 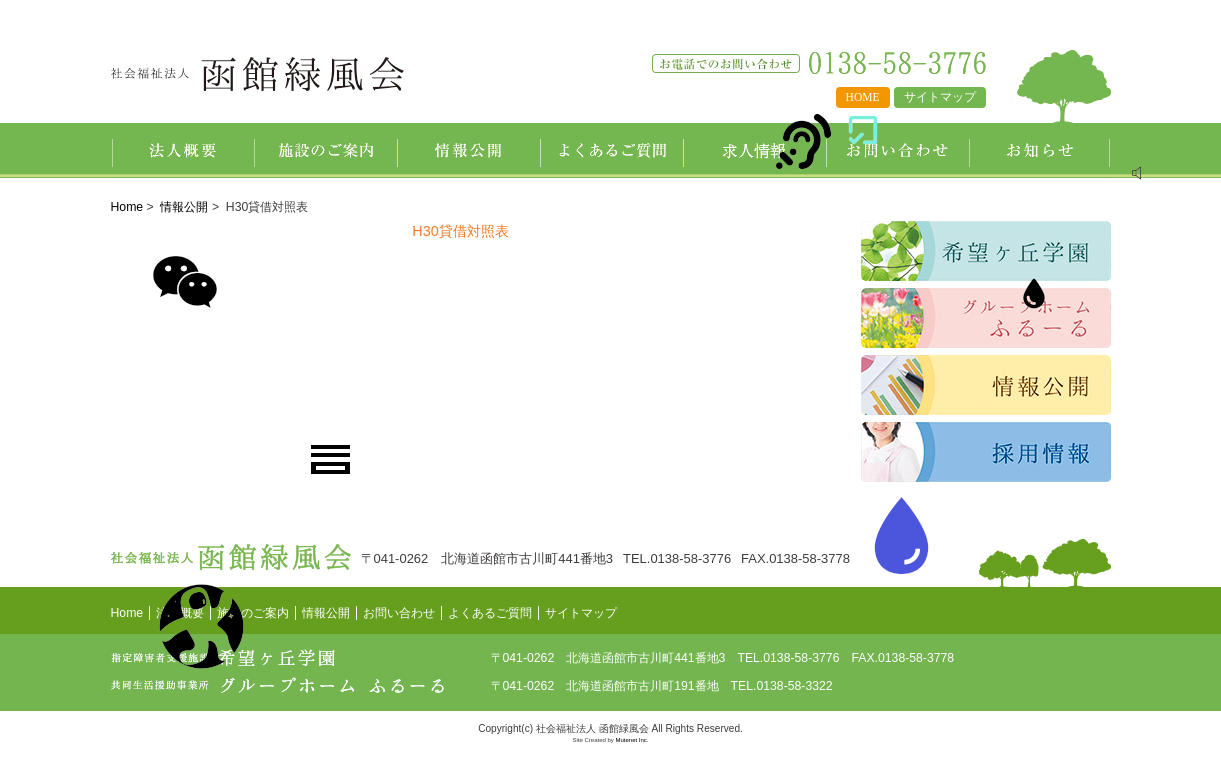 What do you see at coordinates (803, 141) in the screenshot?
I see `indicates assistive listening systems available` at bounding box center [803, 141].